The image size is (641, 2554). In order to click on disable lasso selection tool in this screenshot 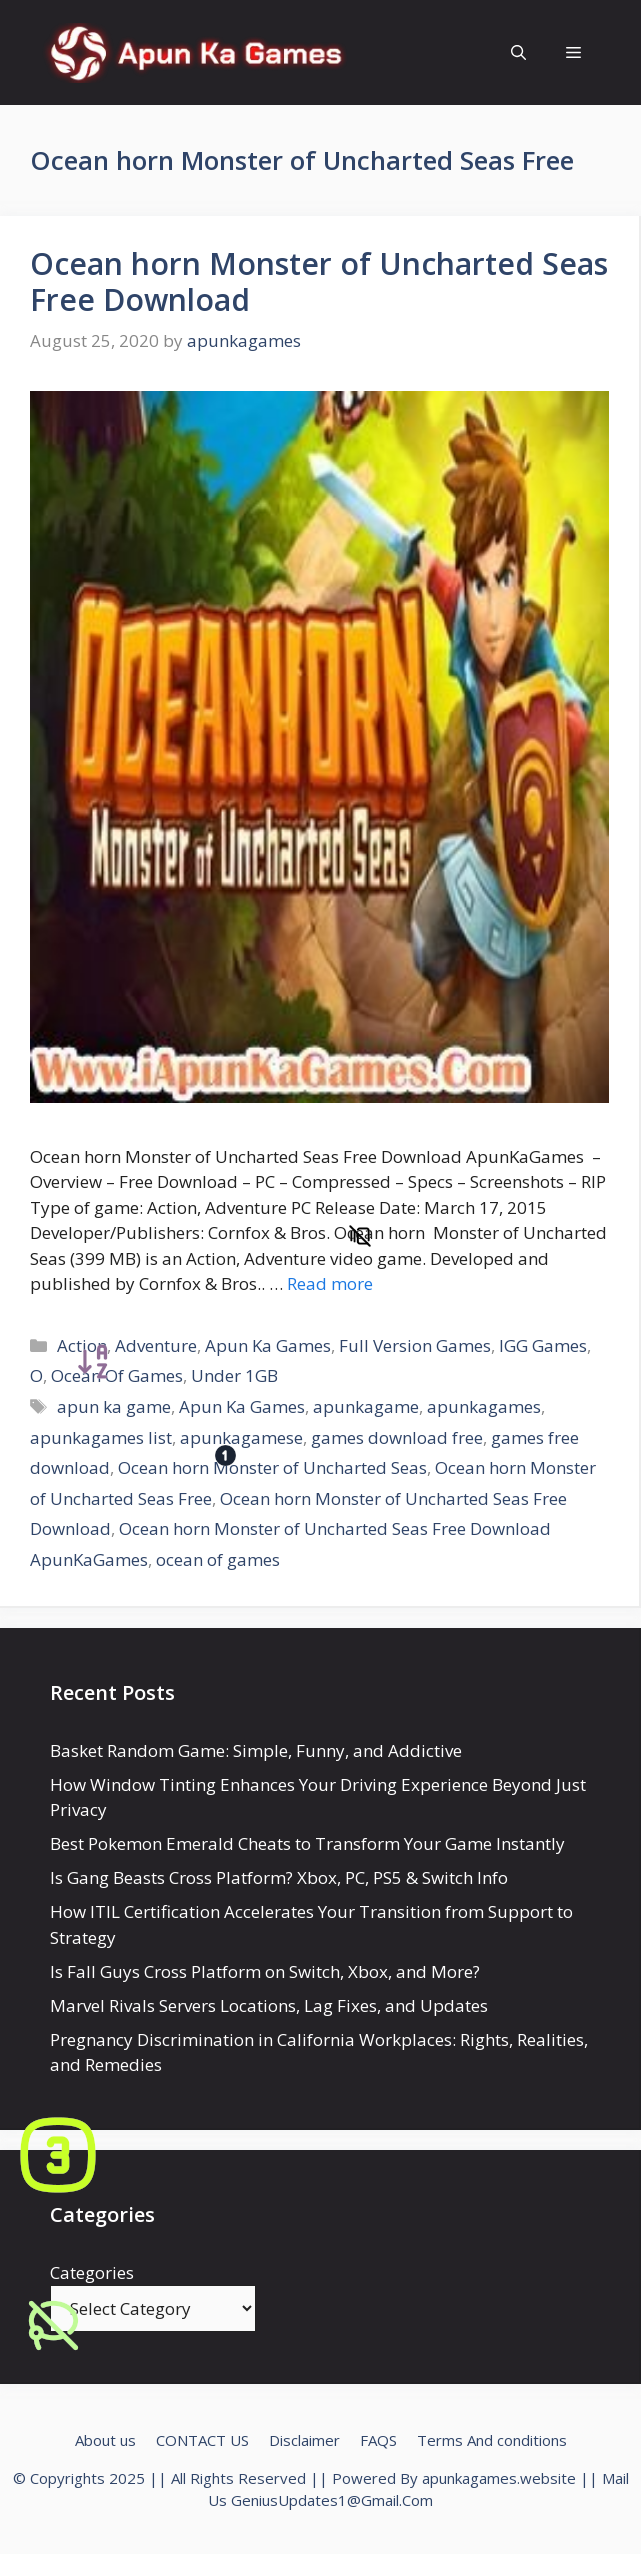, I will do `click(53, 2325)`.